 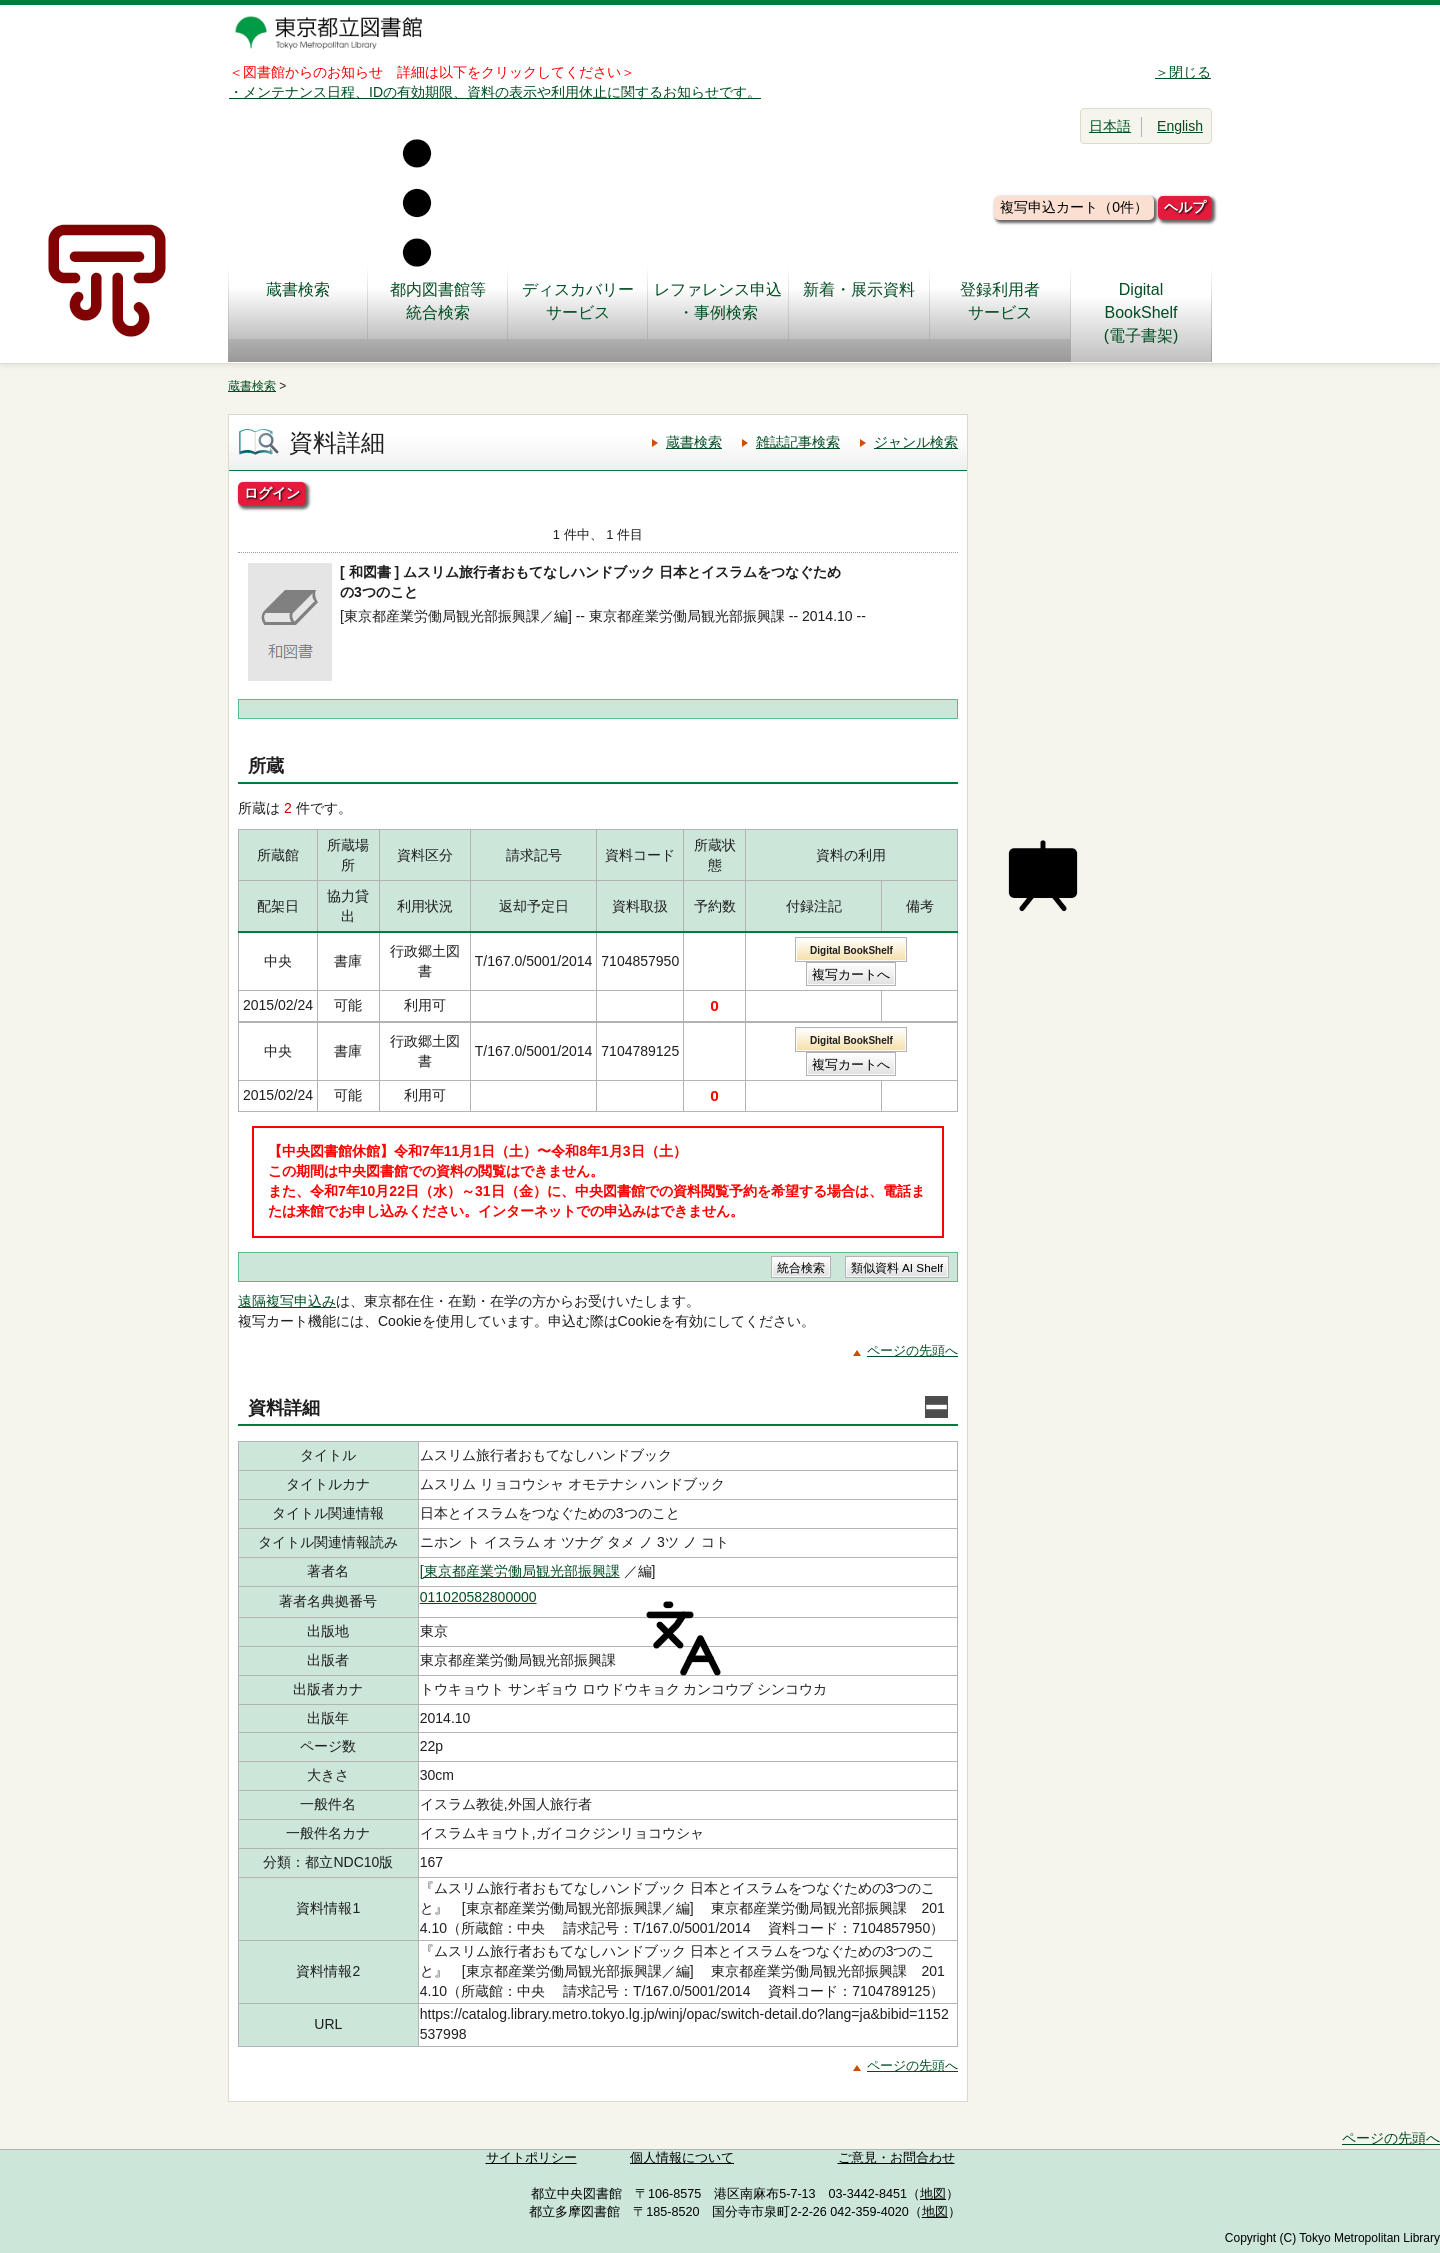 I want to click on adjust air conditioning or ventilation settings, so click(x=107, y=278).